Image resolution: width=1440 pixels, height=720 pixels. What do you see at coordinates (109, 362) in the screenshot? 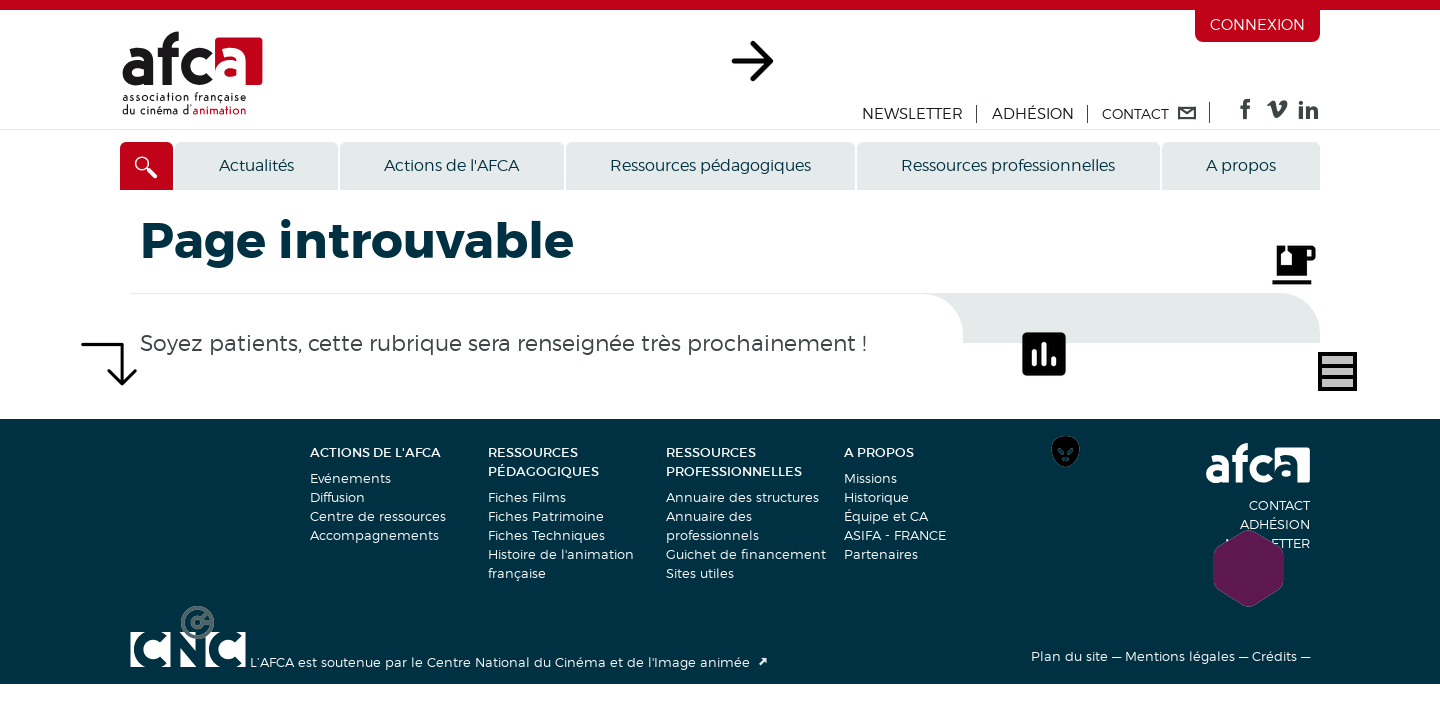
I see `move content right then down` at bounding box center [109, 362].